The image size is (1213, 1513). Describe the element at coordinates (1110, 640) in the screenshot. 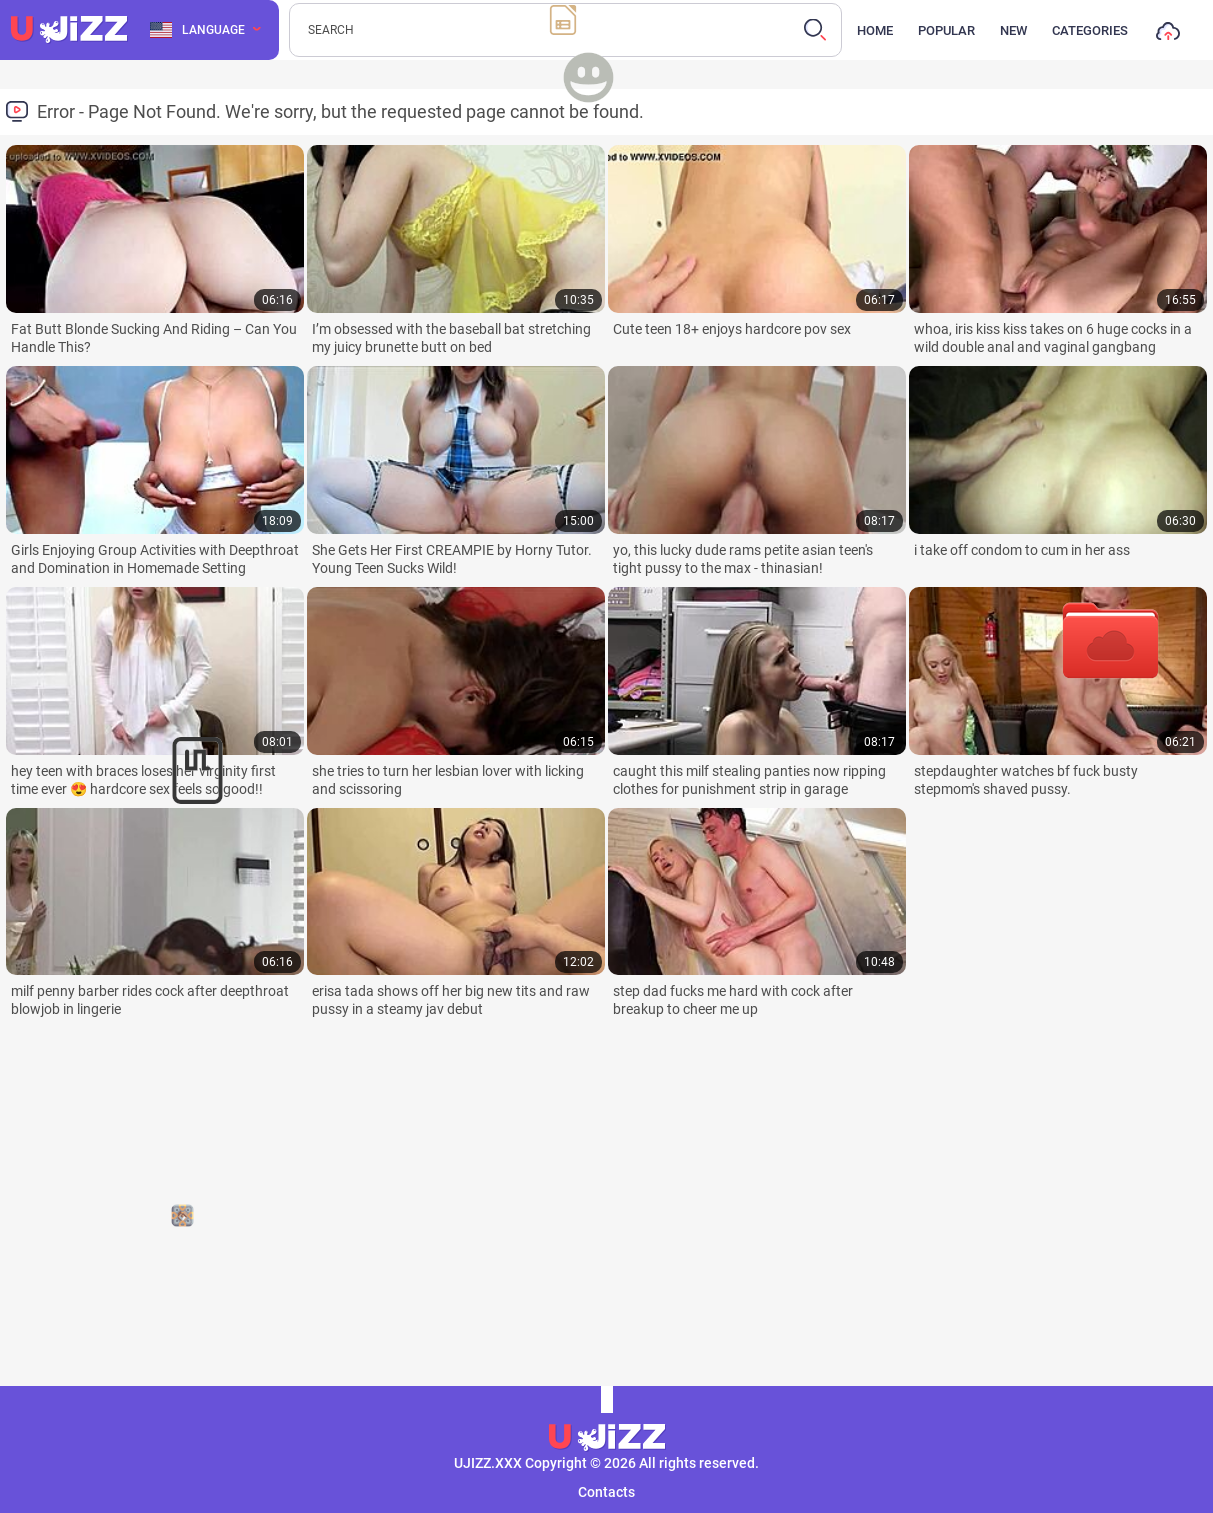

I see `access cloud-synced files and folders` at that location.